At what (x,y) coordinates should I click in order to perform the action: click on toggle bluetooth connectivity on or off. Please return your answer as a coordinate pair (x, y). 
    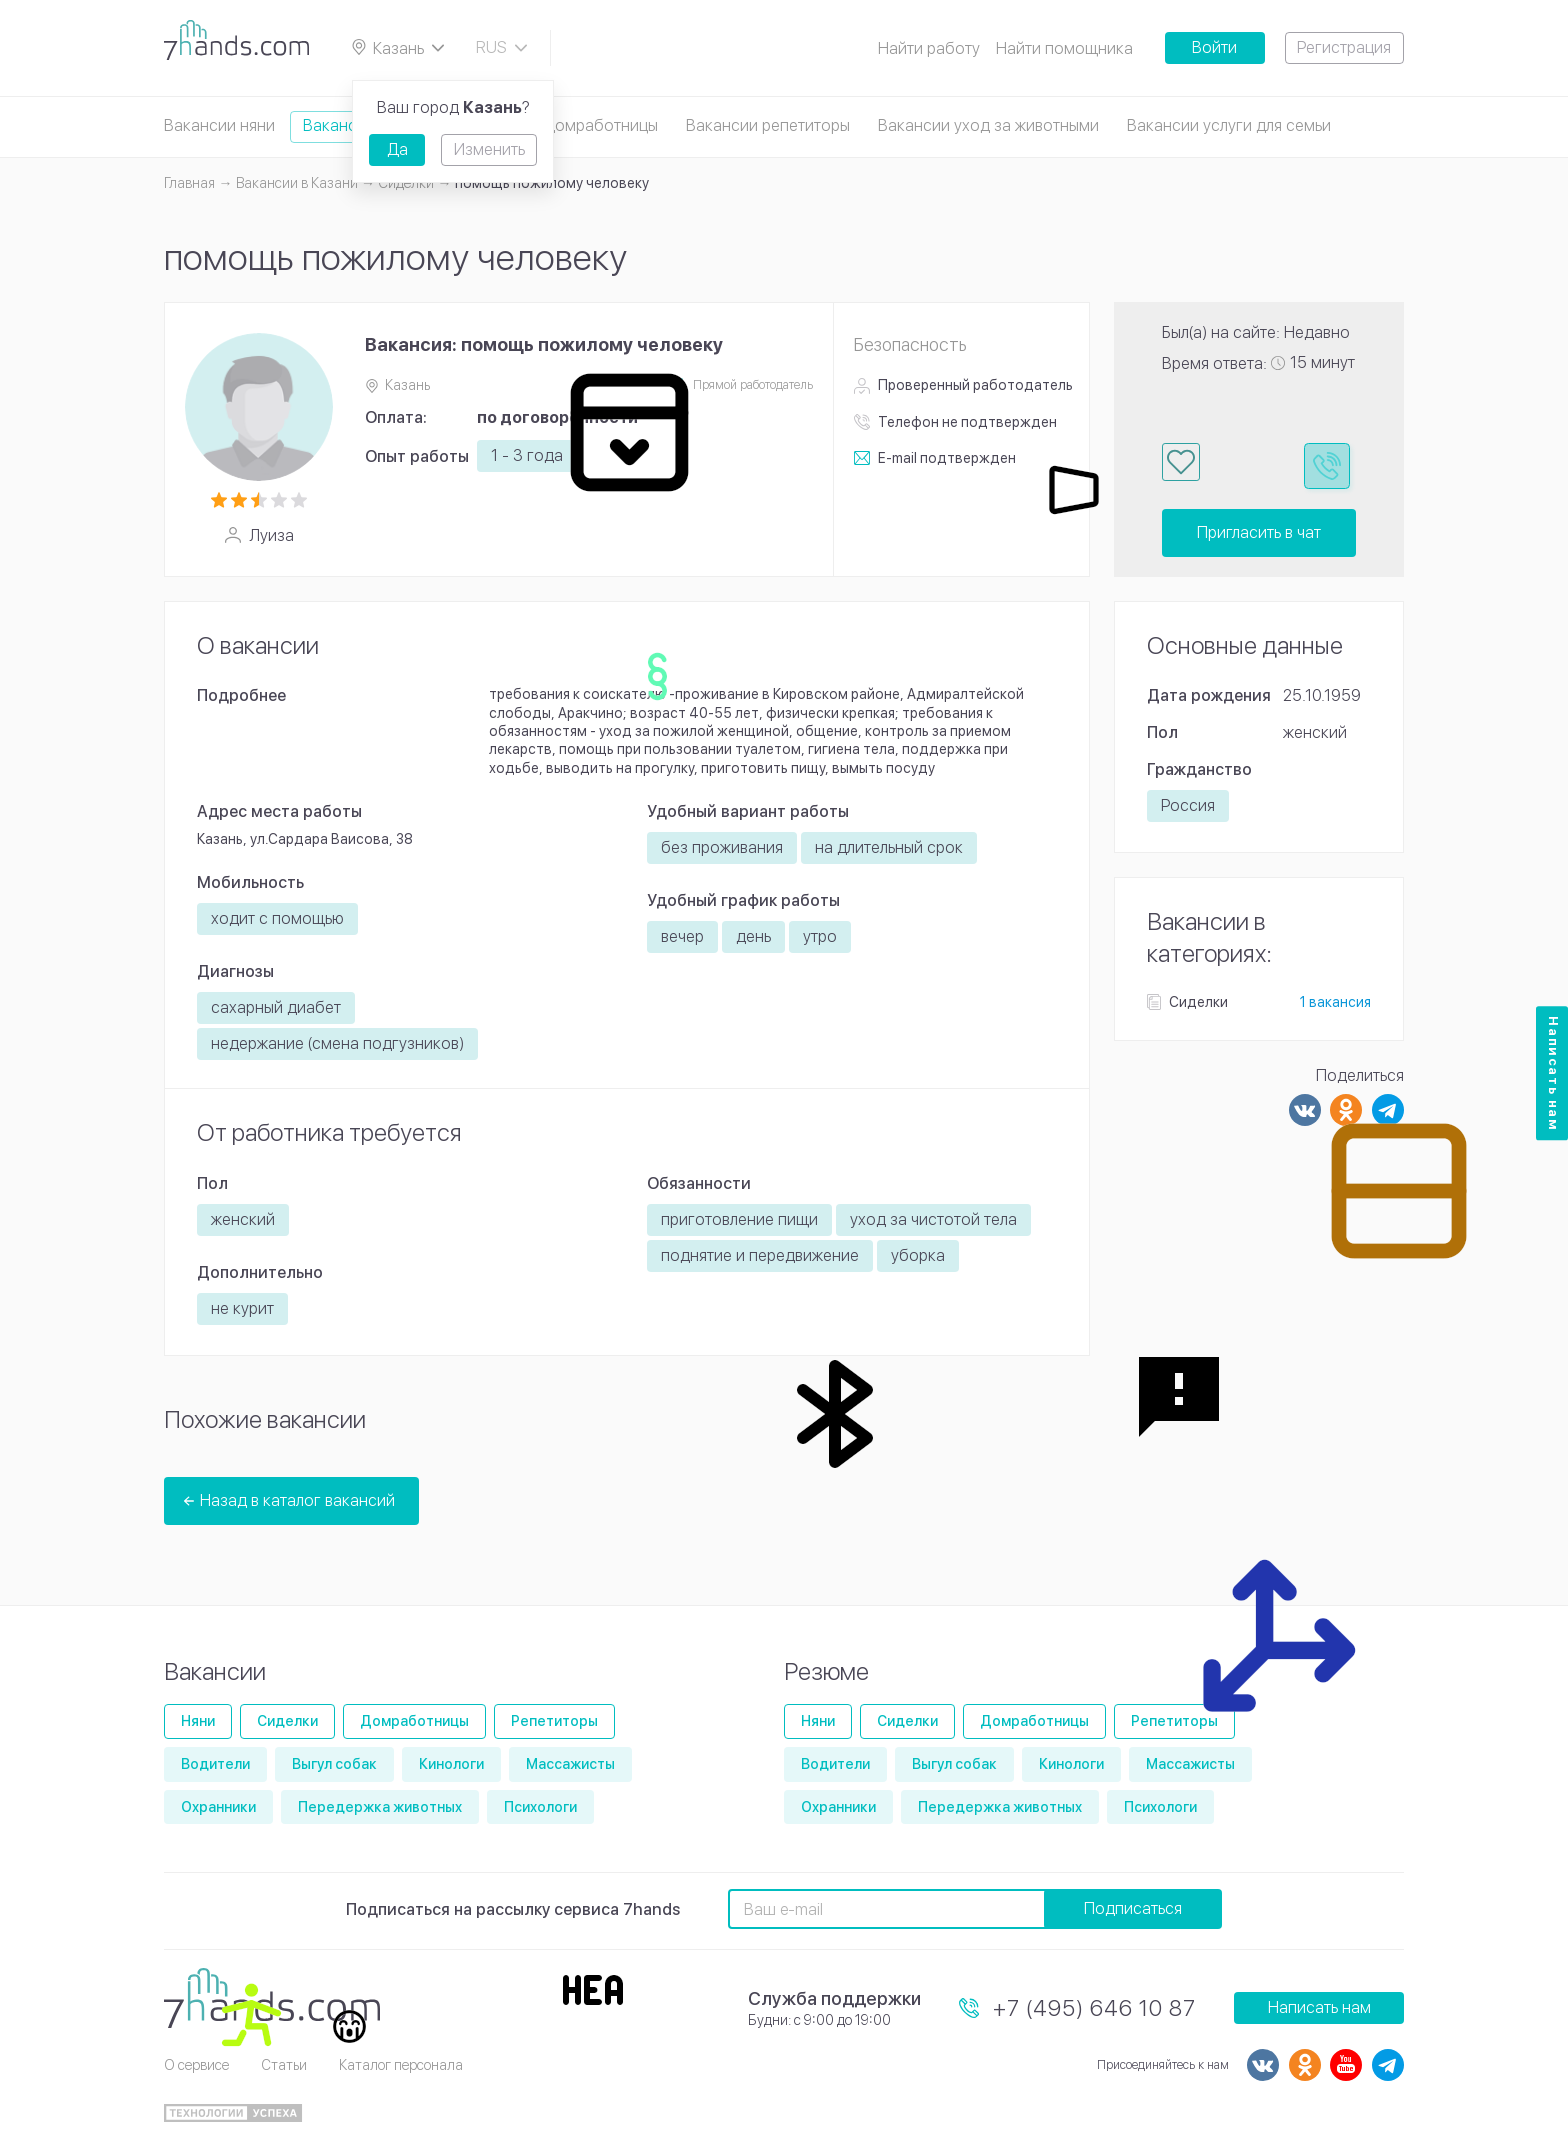
    Looking at the image, I should click on (835, 1414).